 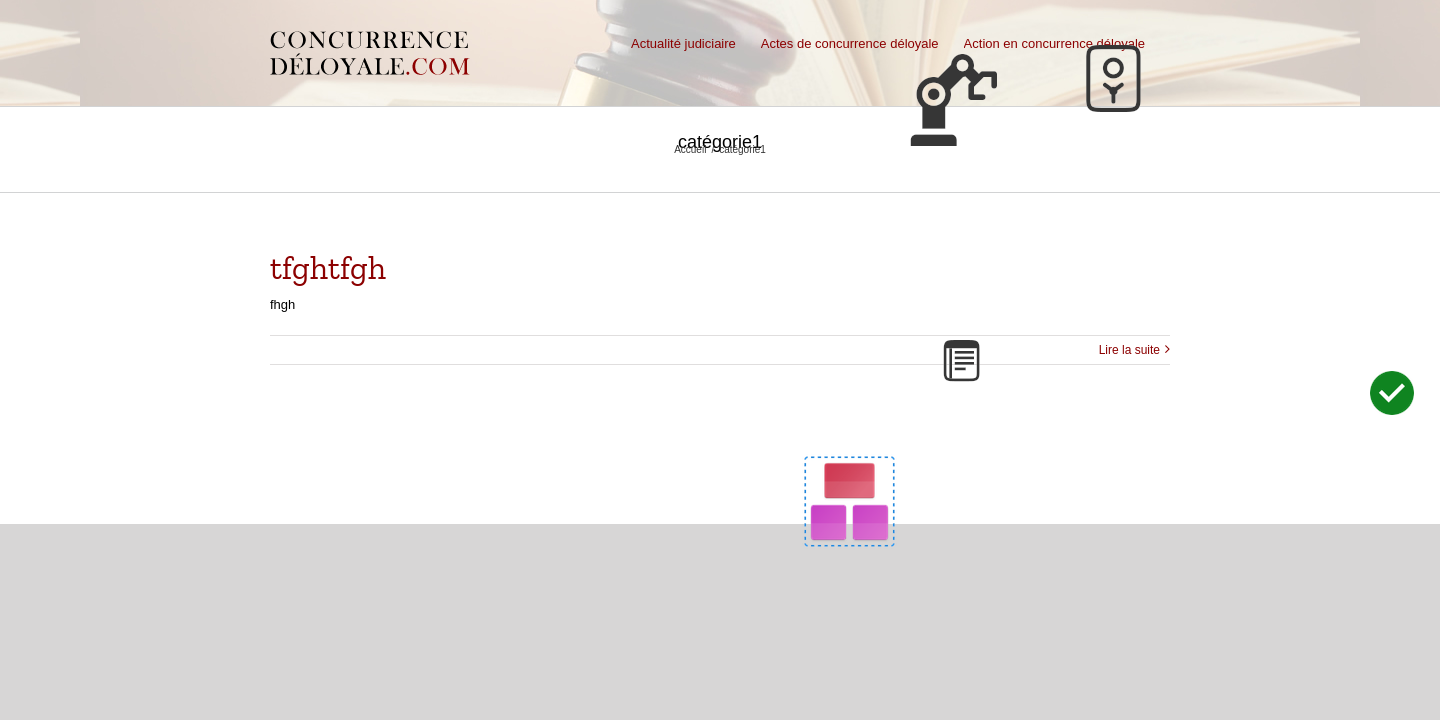 What do you see at coordinates (1392, 393) in the screenshot?
I see `indicates a selected or checked item` at bounding box center [1392, 393].